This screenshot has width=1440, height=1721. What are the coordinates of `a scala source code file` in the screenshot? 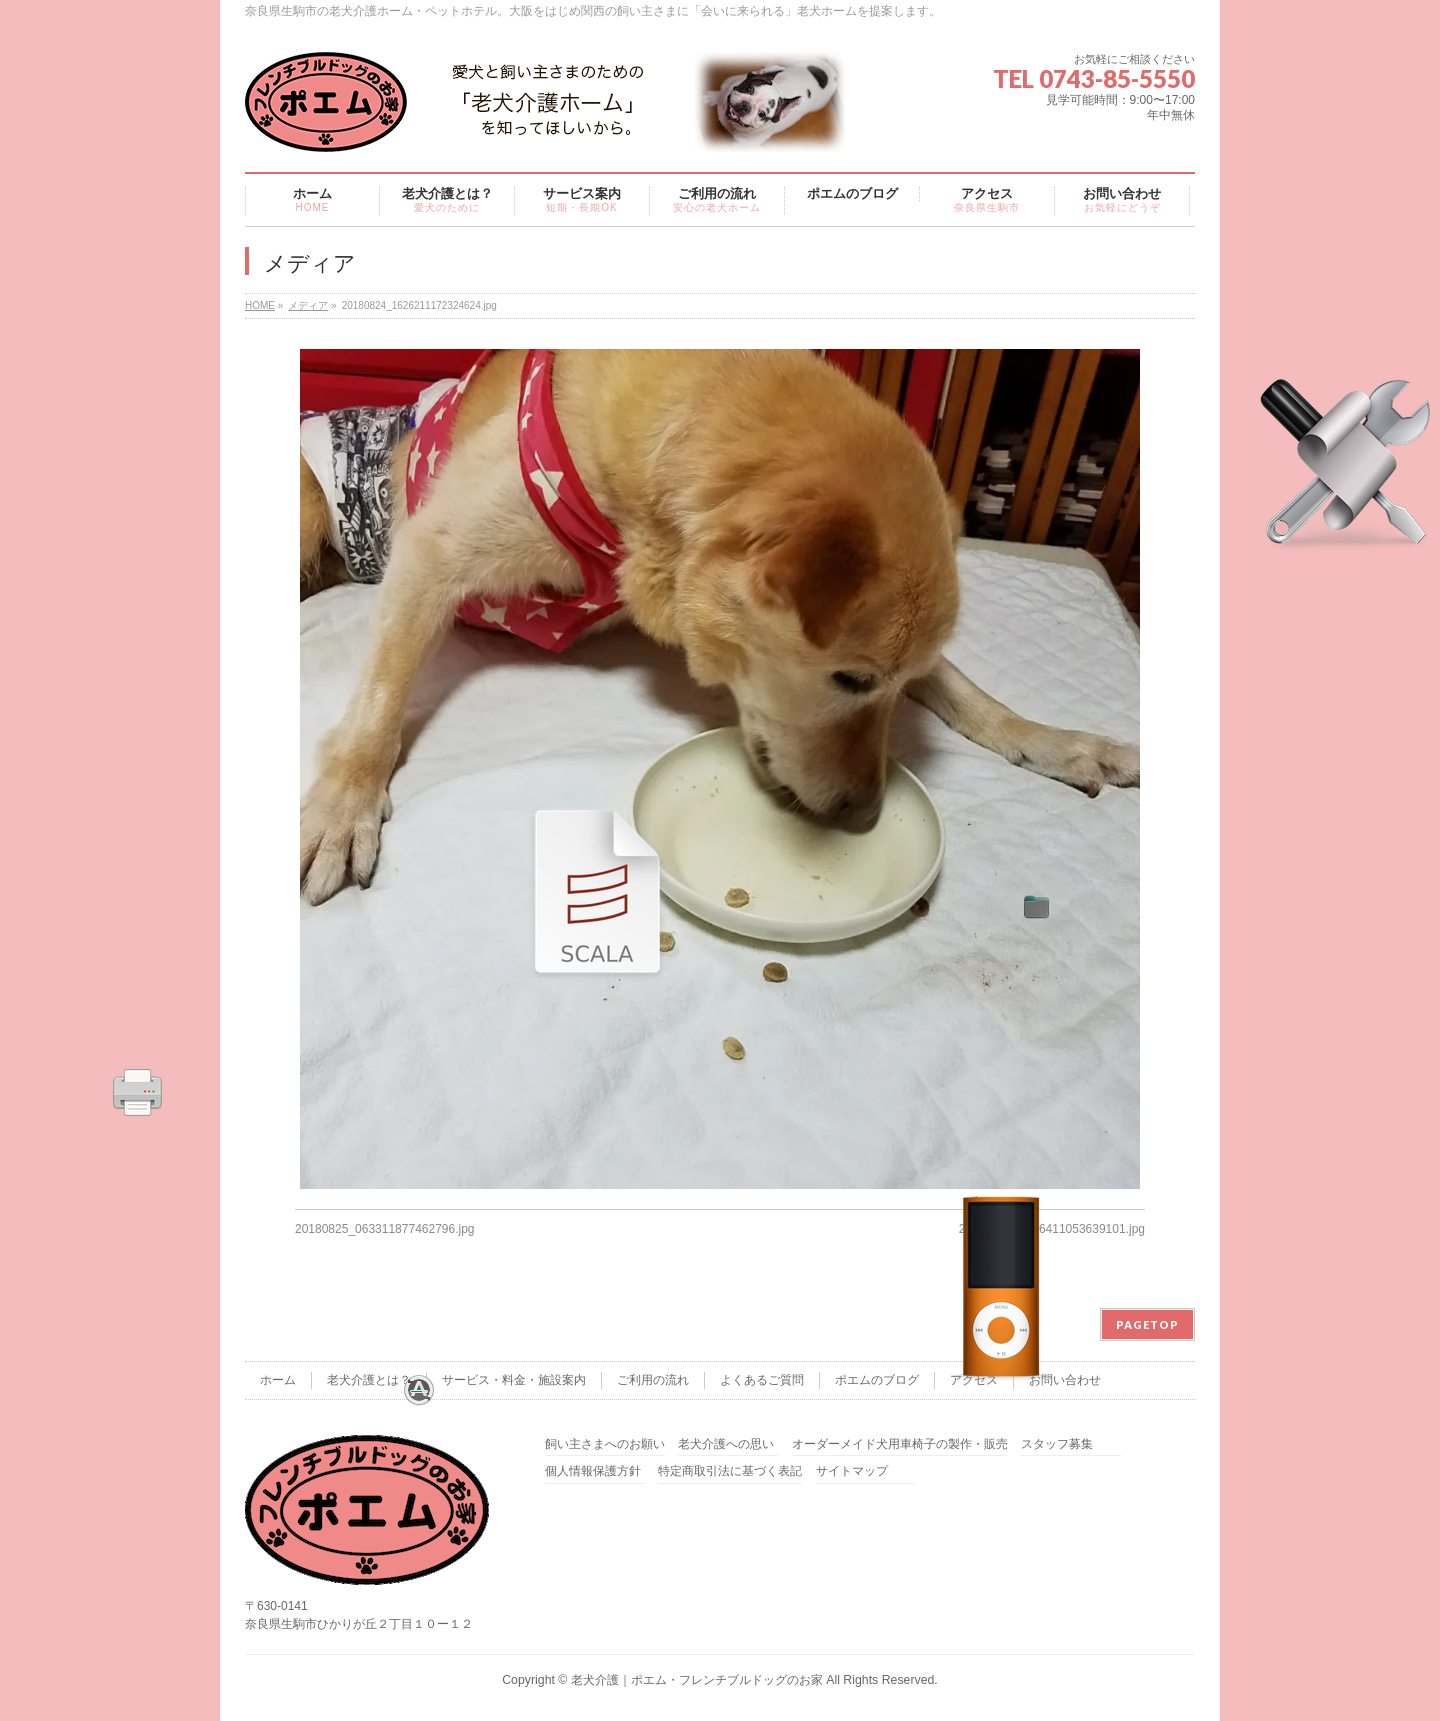 It's located at (597, 894).